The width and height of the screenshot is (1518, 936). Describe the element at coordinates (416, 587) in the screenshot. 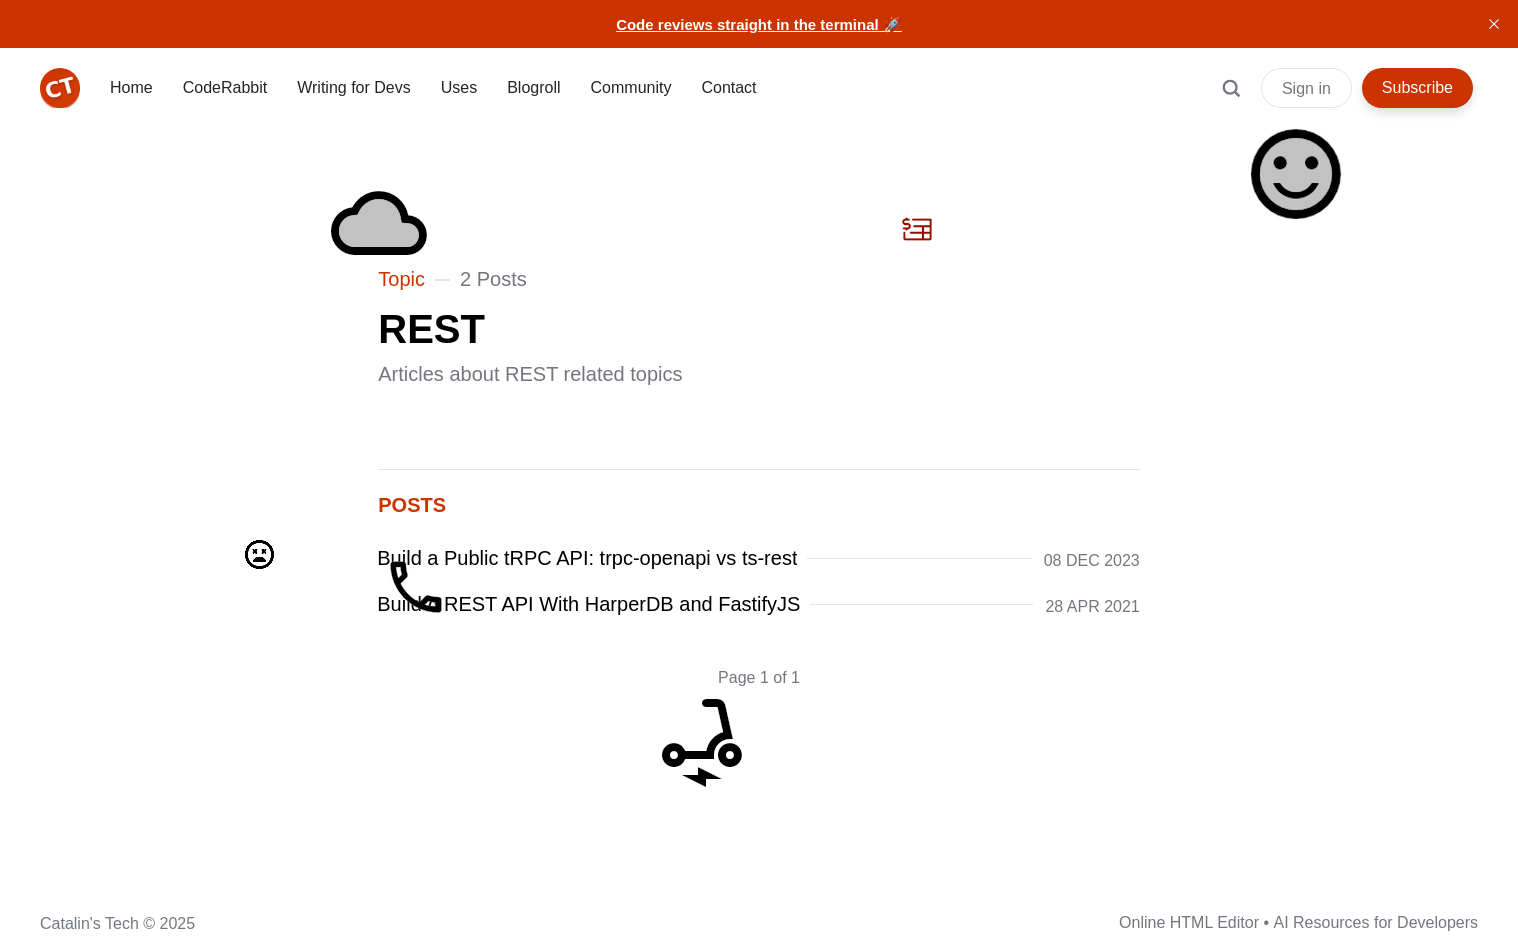

I see `make a phone call` at that location.